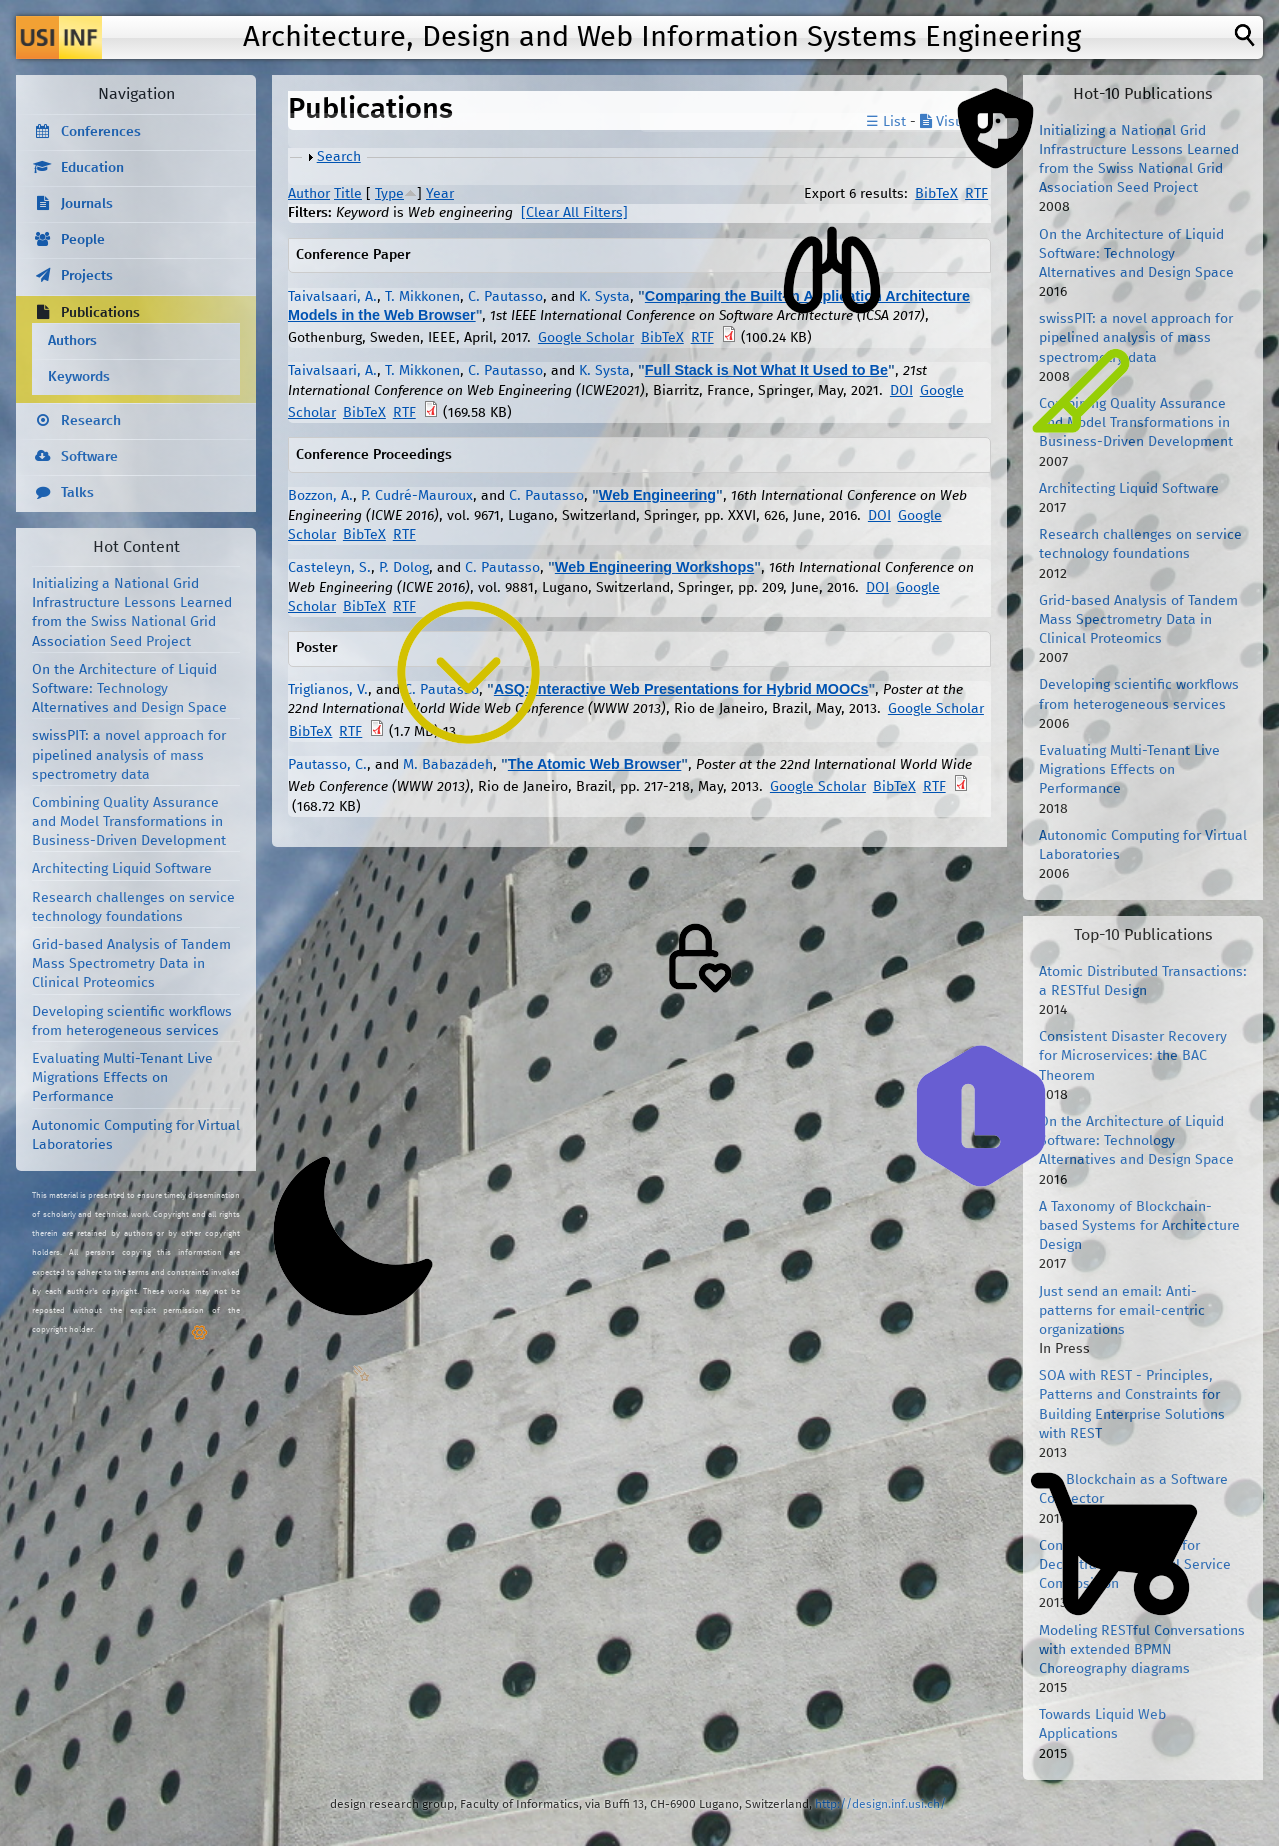 The width and height of the screenshot is (1279, 1846). What do you see at coordinates (995, 128) in the screenshot?
I see `access pet protection or insurance services` at bounding box center [995, 128].